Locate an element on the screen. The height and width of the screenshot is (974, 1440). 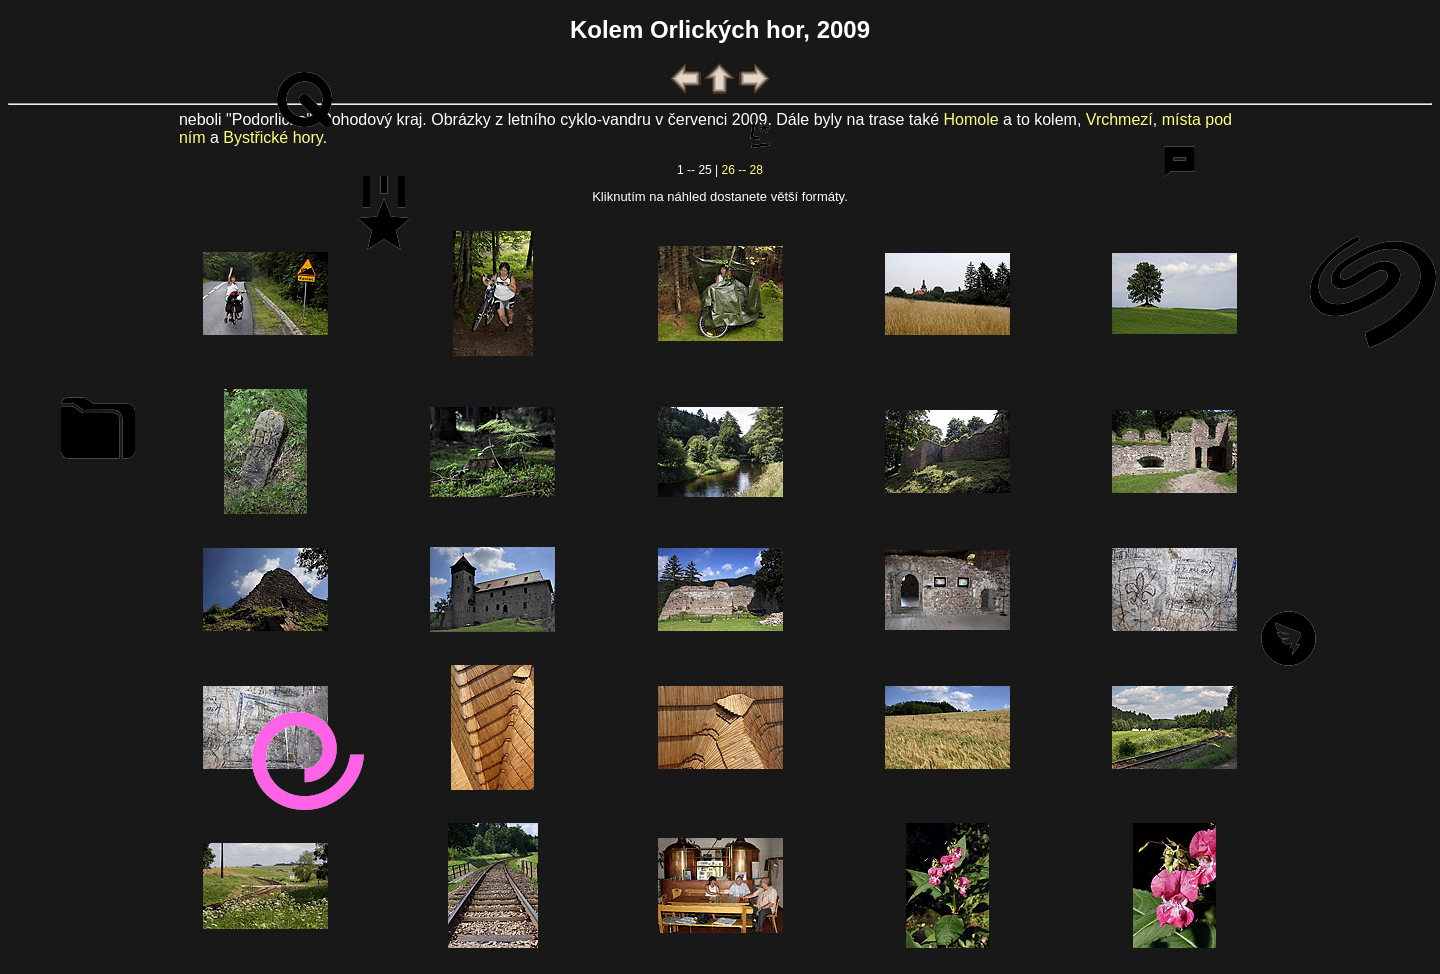
quicktime media player logo is located at coordinates (304, 99).